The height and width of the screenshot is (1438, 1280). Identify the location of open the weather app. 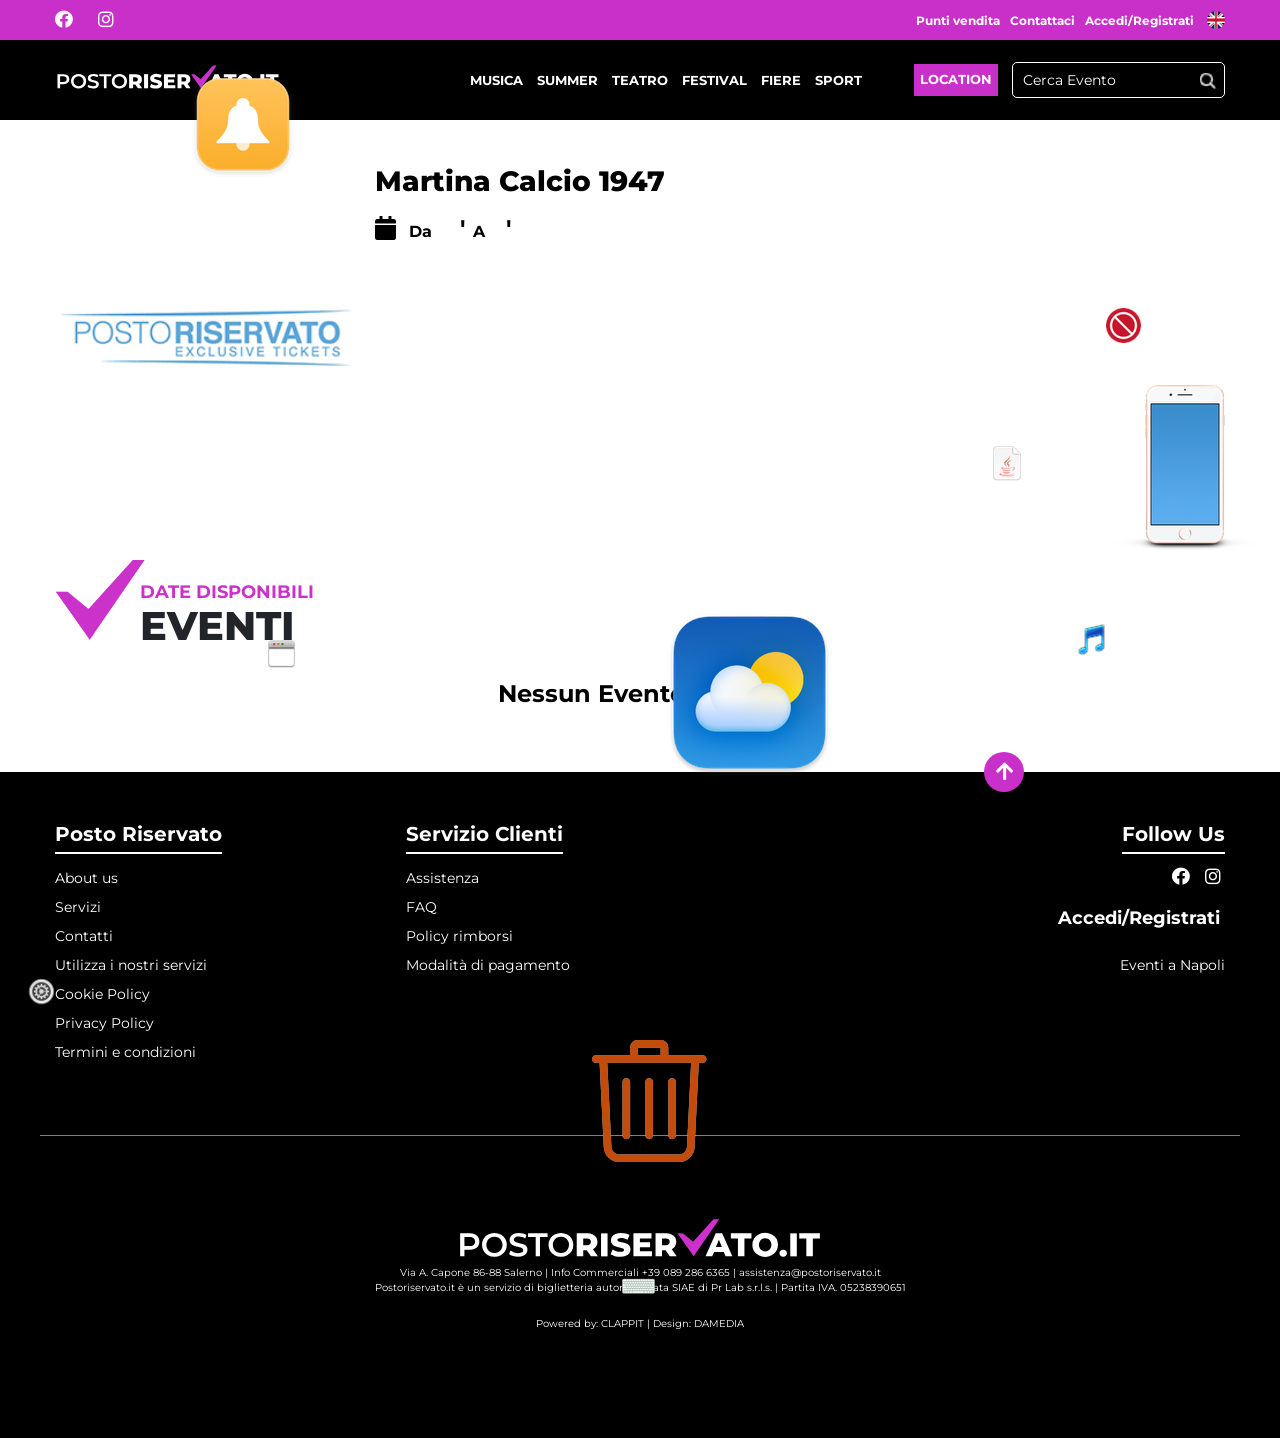
(749, 692).